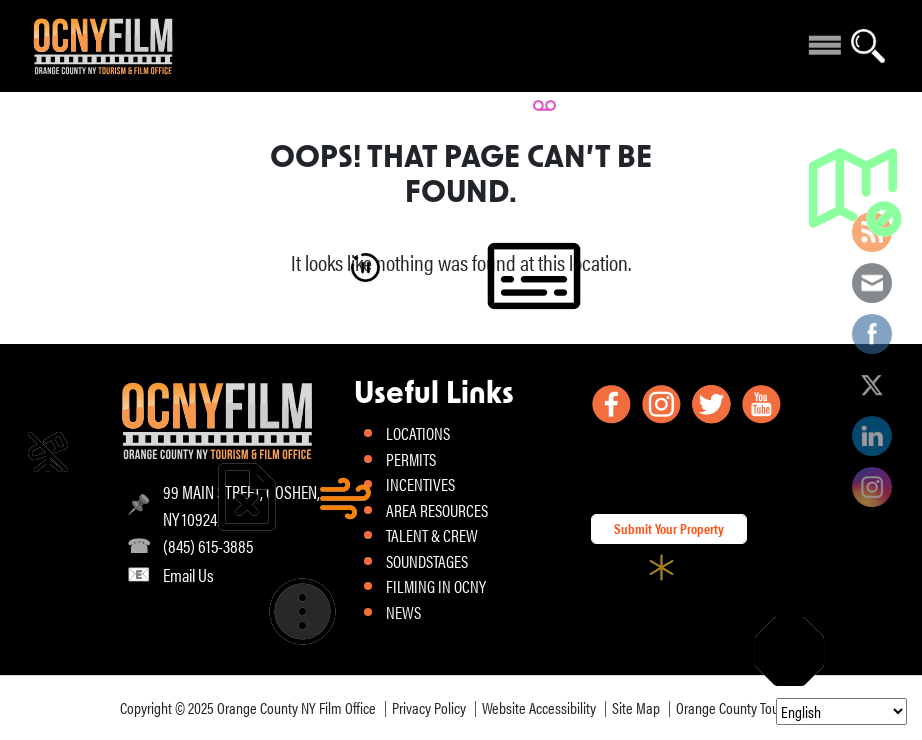 Image resolution: width=922 pixels, height=740 pixels. I want to click on cancel map navigation or directions, so click(853, 188).